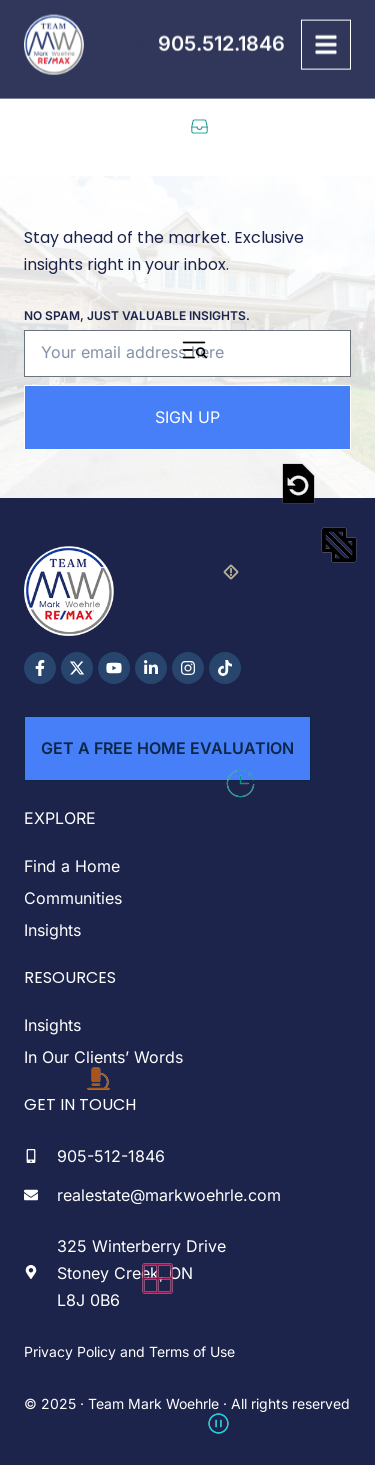 The image size is (375, 1465). What do you see at coordinates (157, 1278) in the screenshot?
I see `view items in grid layout` at bounding box center [157, 1278].